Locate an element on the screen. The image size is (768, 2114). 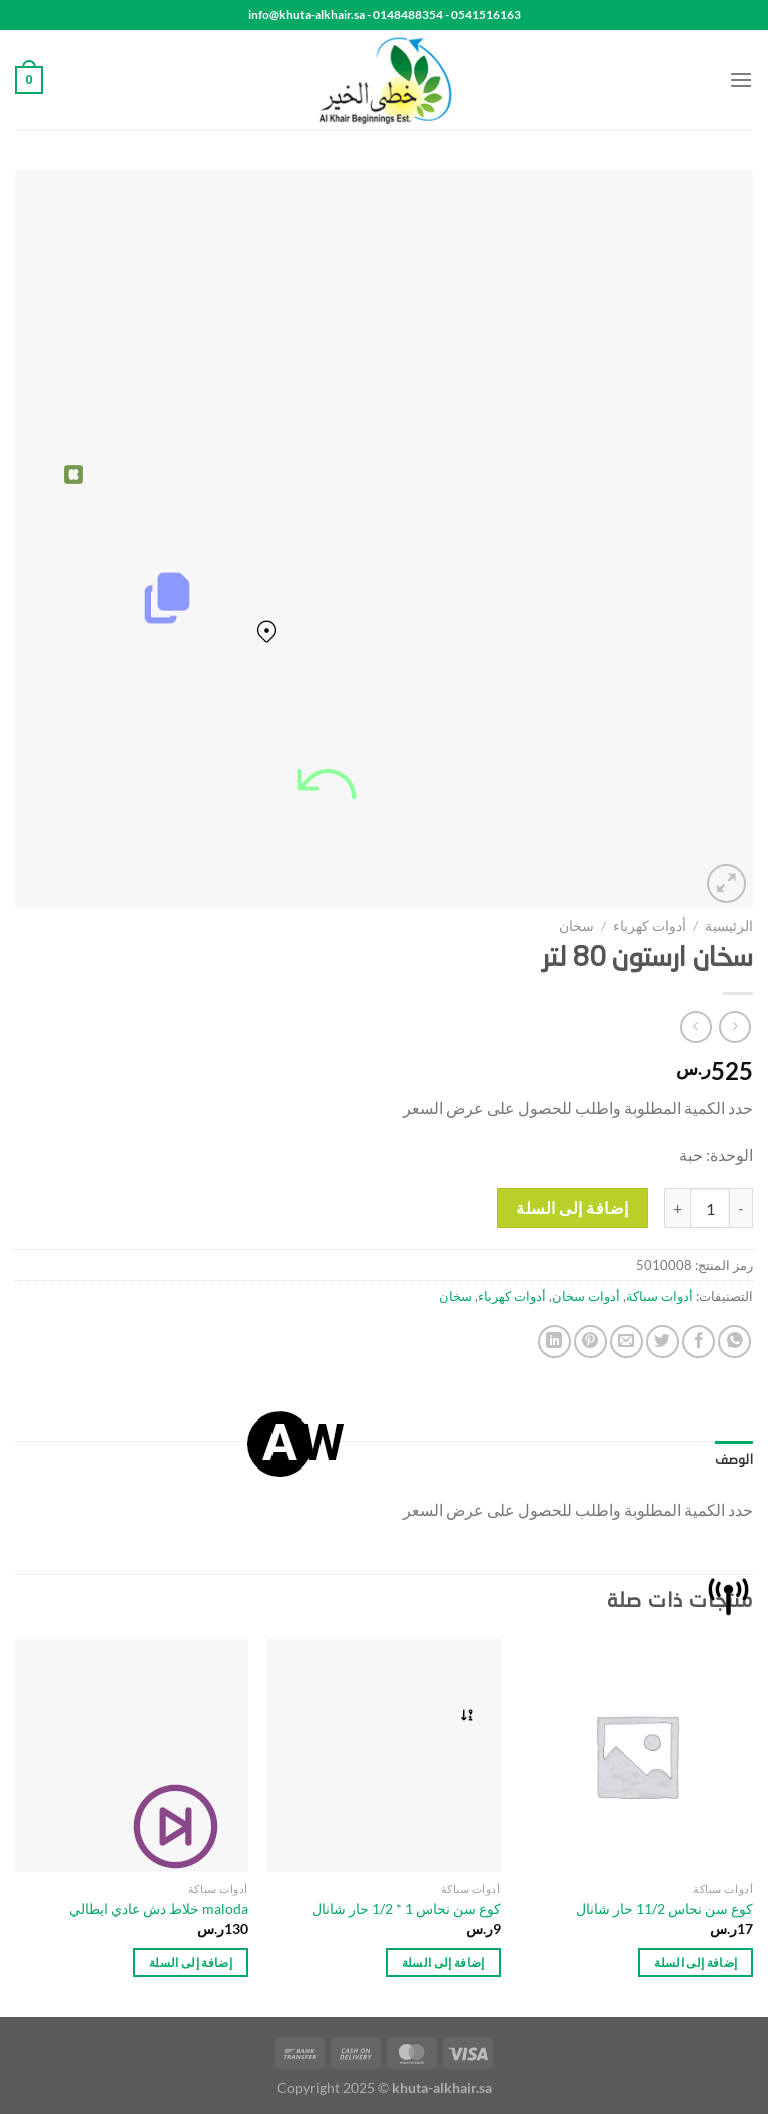
sort items in descending numerical order (9 to 1) is located at coordinates (467, 1715).